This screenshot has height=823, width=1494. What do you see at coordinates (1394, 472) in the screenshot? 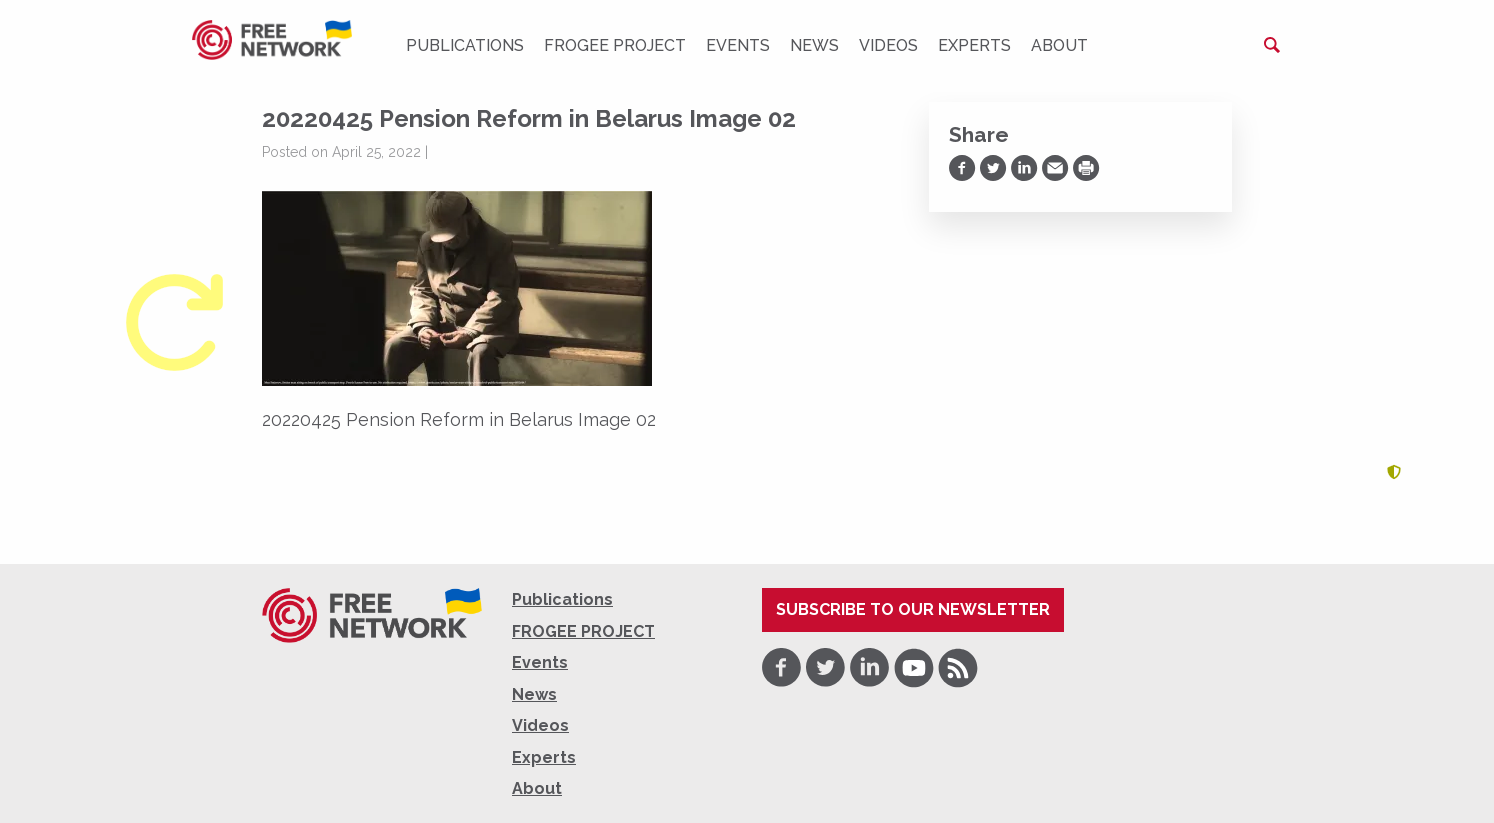
I see `view security or protection settings` at bounding box center [1394, 472].